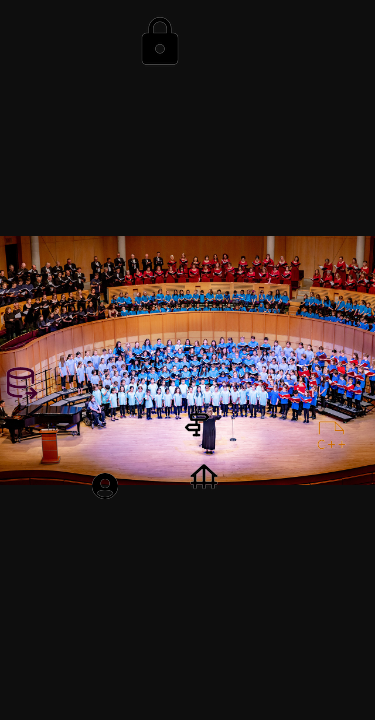 This screenshot has height=720, width=375. Describe the element at coordinates (105, 486) in the screenshot. I see `access your profile or account settings` at that location.